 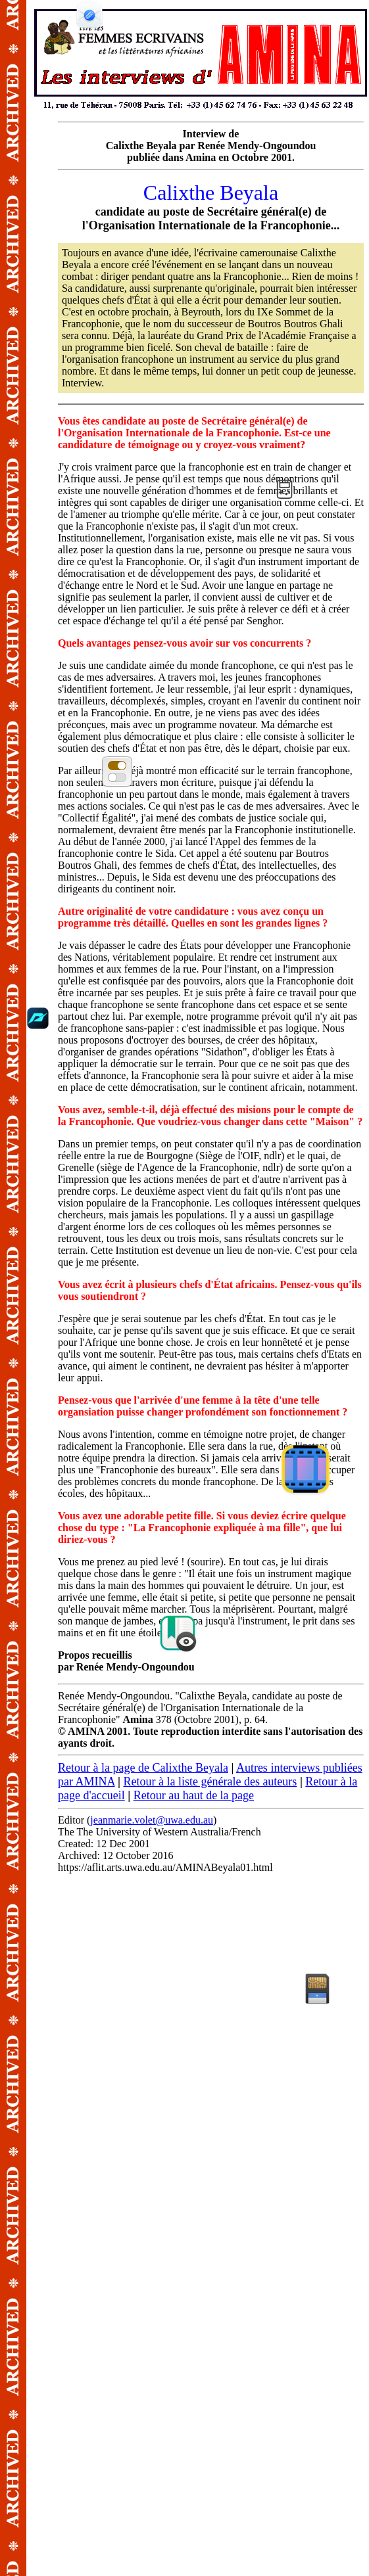 I want to click on open the games app, so click(x=285, y=489).